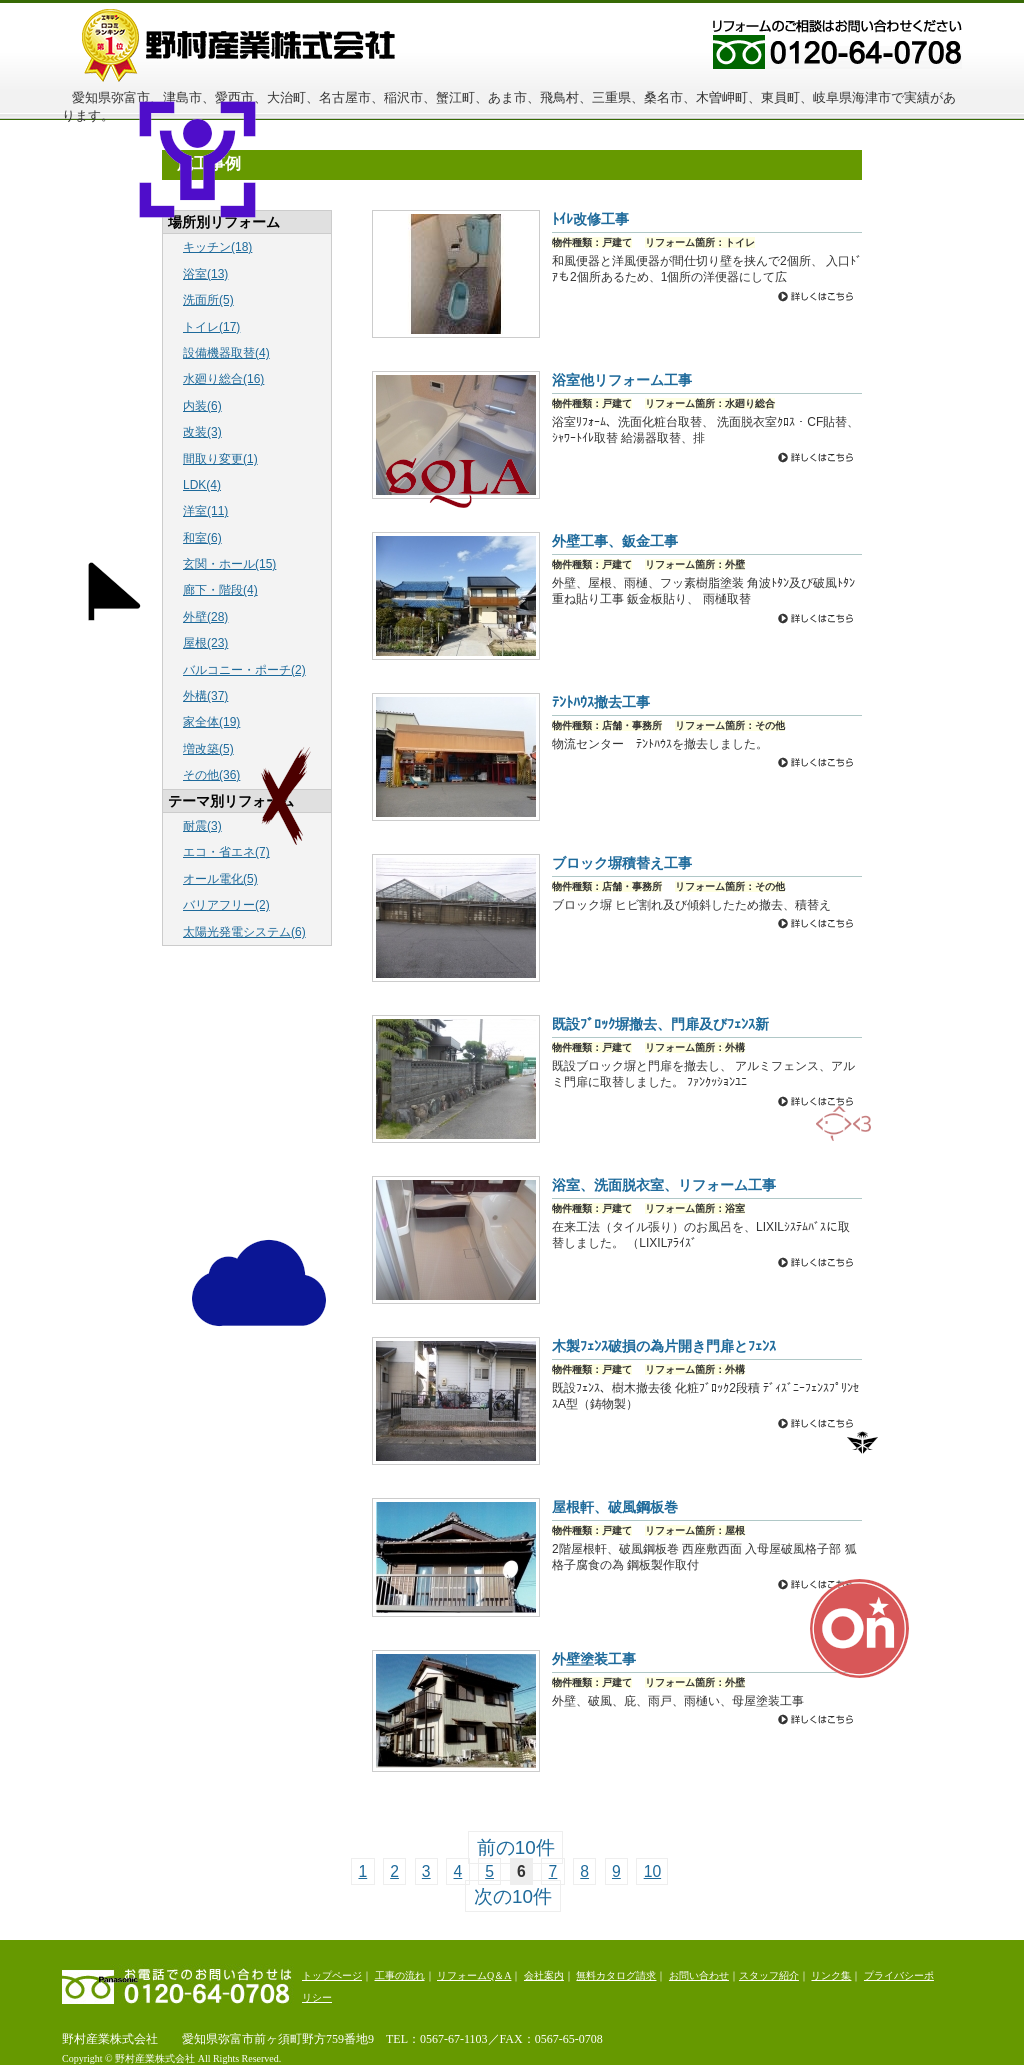 The image size is (1024, 2066). Describe the element at coordinates (286, 796) in the screenshot. I see `pipx python package installer logo` at that location.